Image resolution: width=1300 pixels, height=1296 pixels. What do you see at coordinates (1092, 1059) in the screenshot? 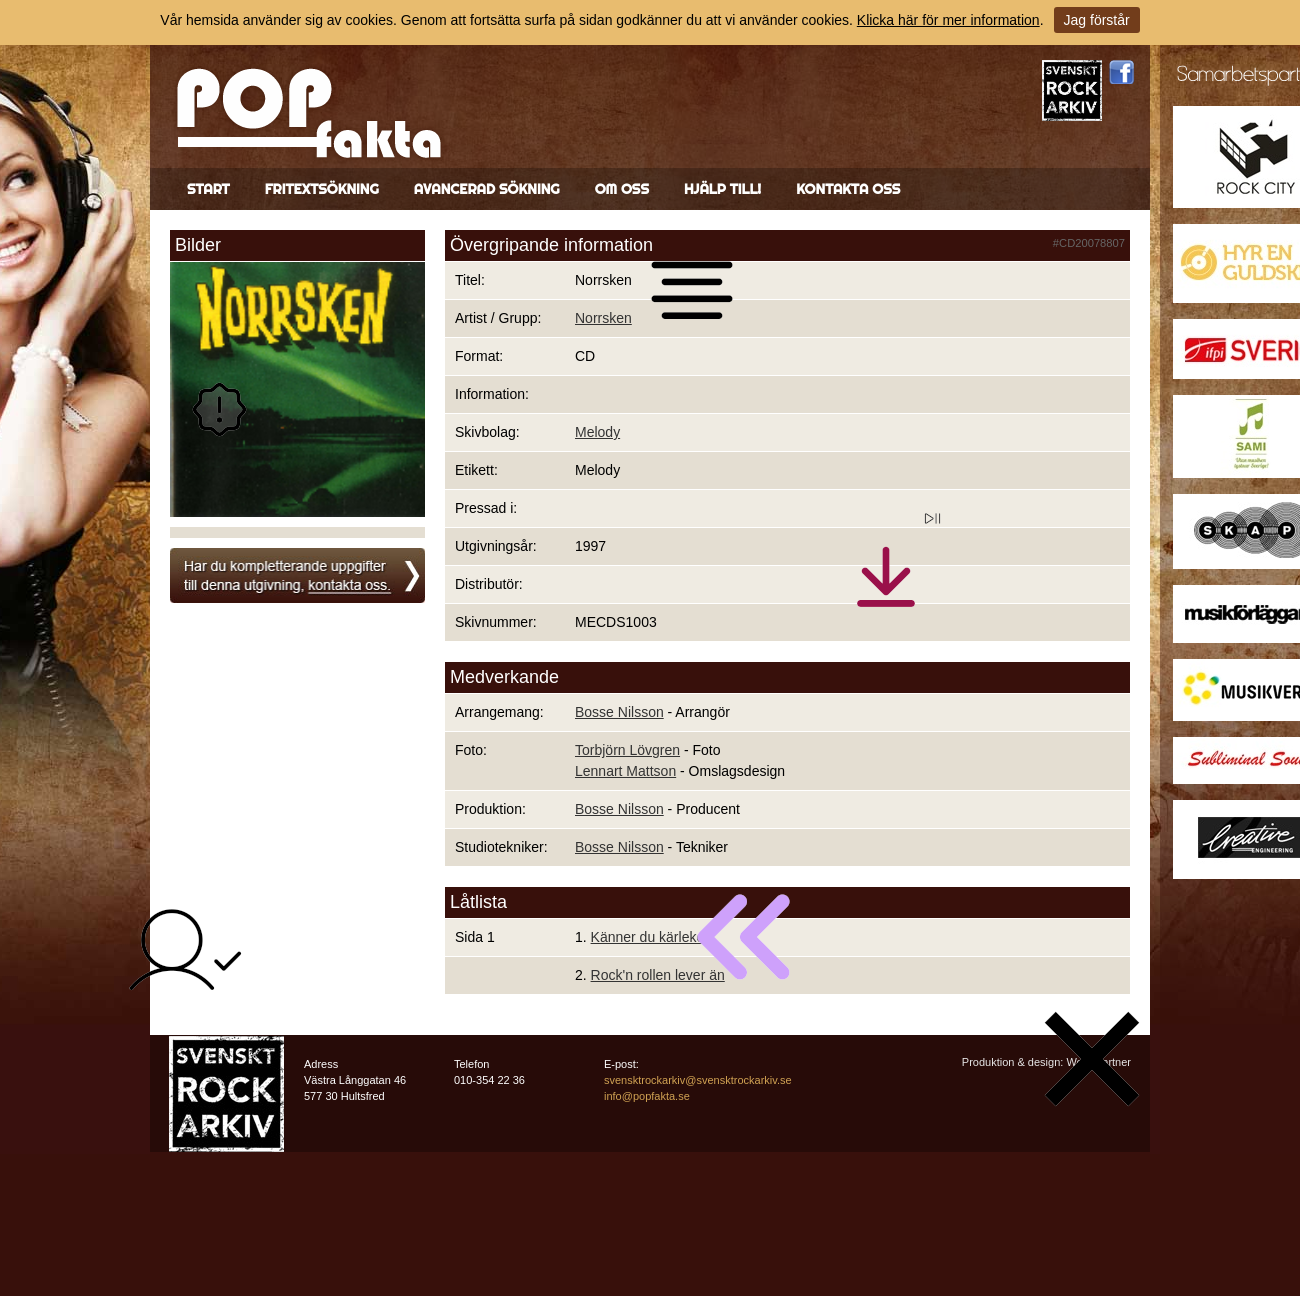
I see `close the current window or dialog` at bounding box center [1092, 1059].